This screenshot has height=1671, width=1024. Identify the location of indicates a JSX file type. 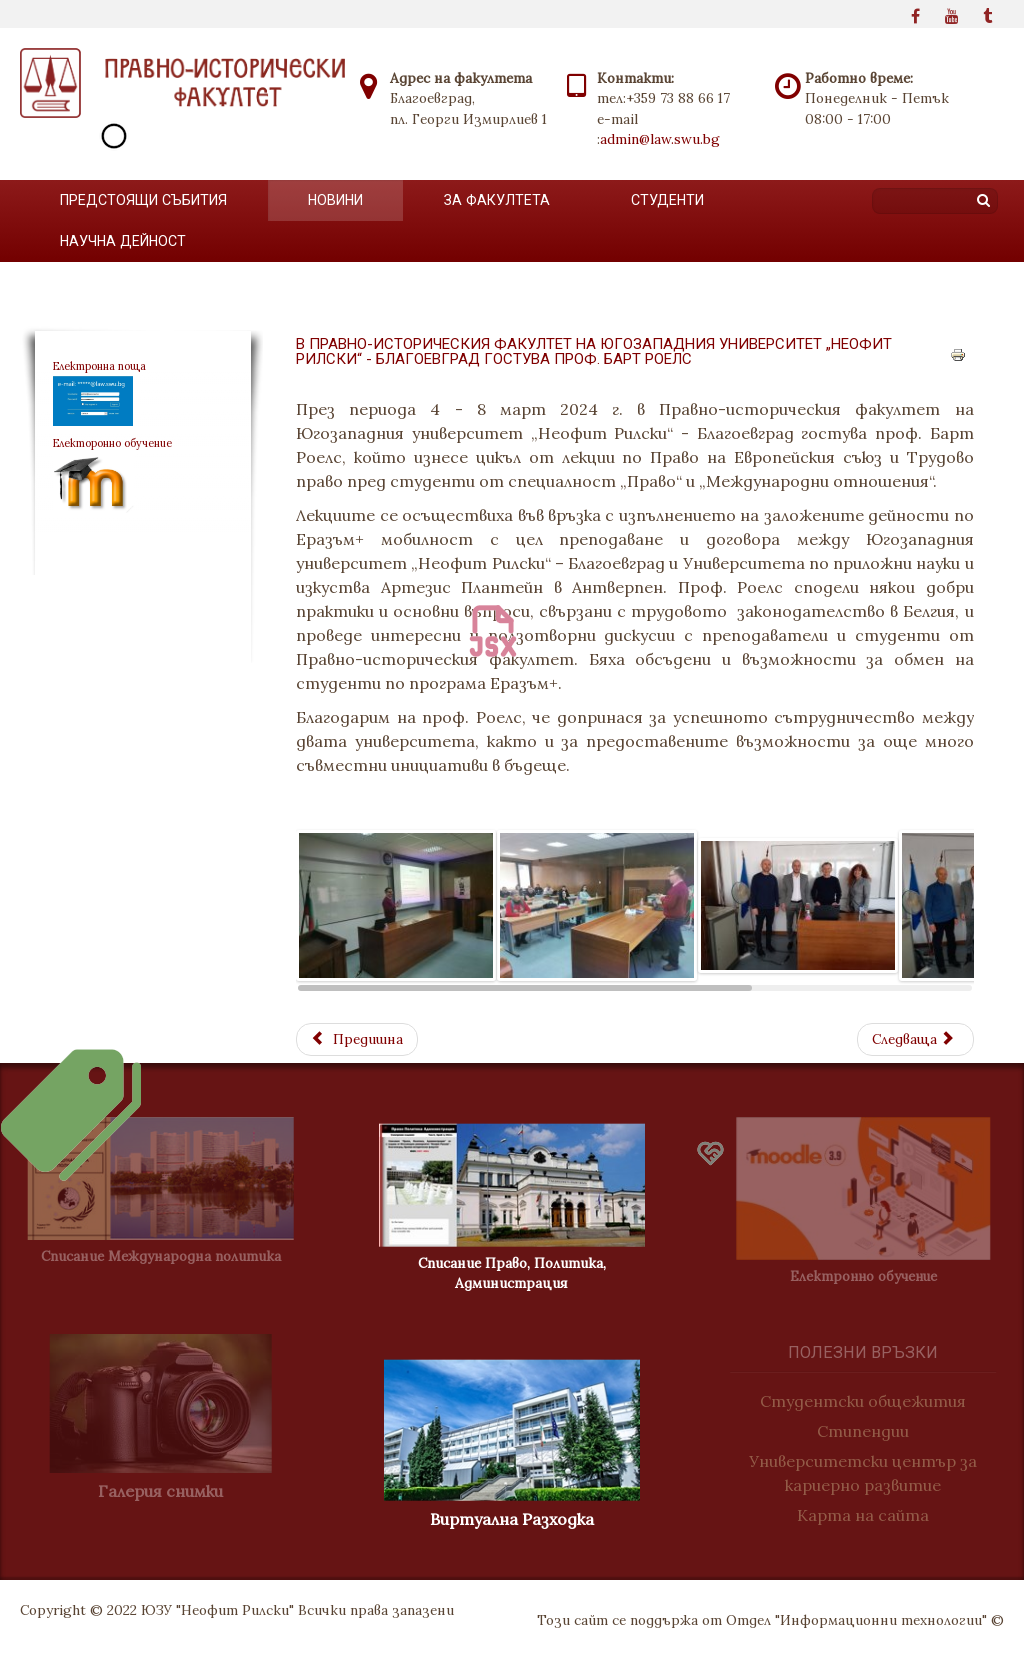
(493, 631).